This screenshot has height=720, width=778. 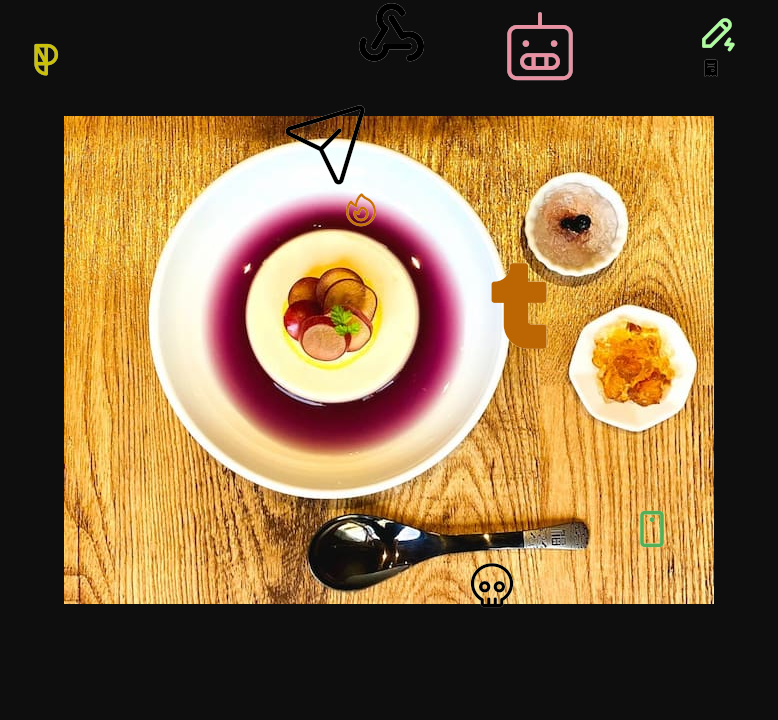 I want to click on send a message, so click(x=328, y=142).